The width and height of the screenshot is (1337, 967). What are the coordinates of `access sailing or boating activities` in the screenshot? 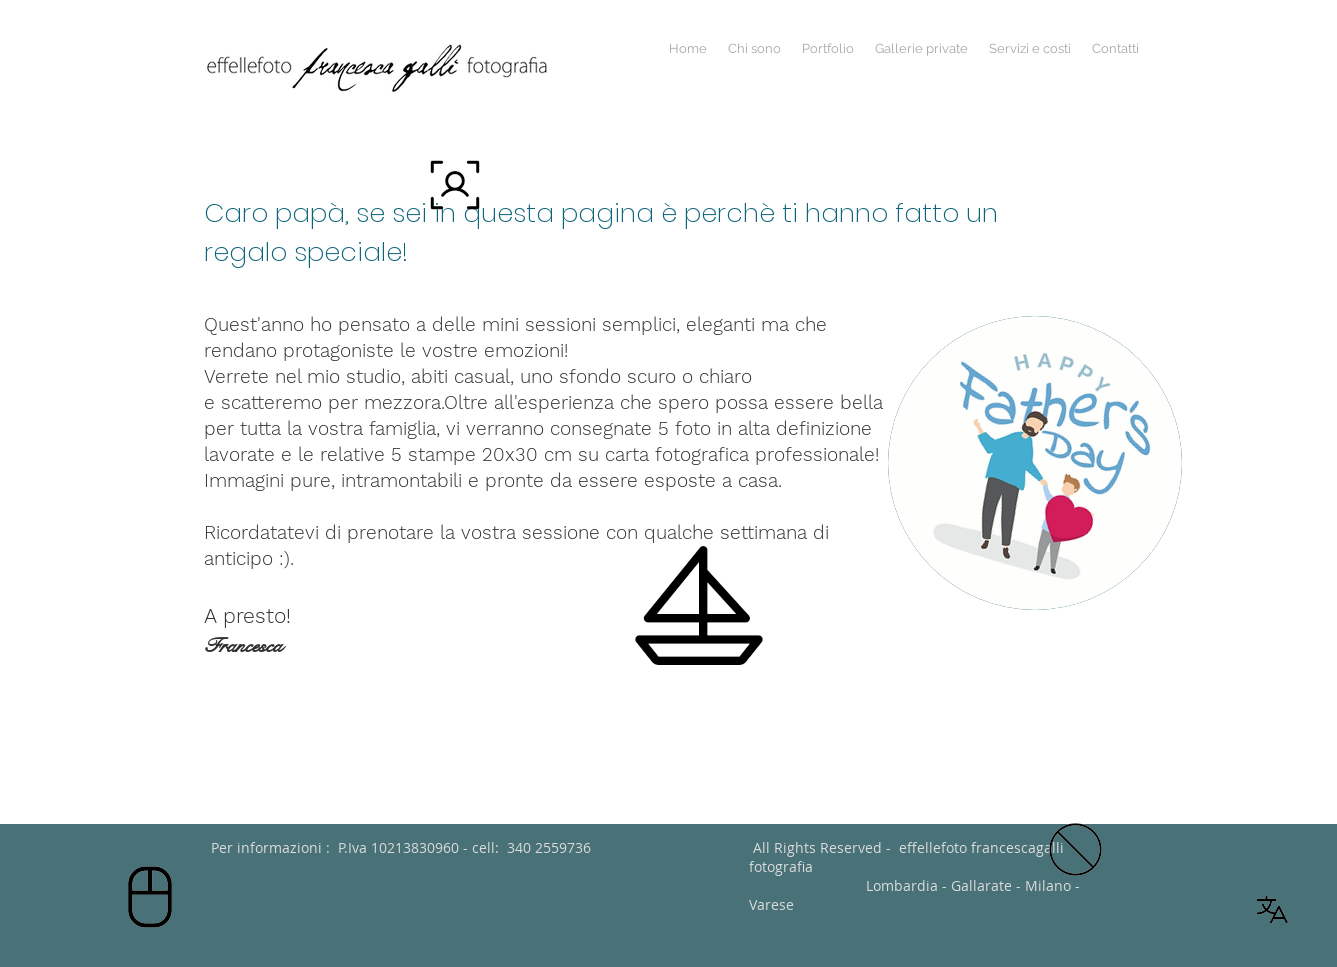 It's located at (699, 614).